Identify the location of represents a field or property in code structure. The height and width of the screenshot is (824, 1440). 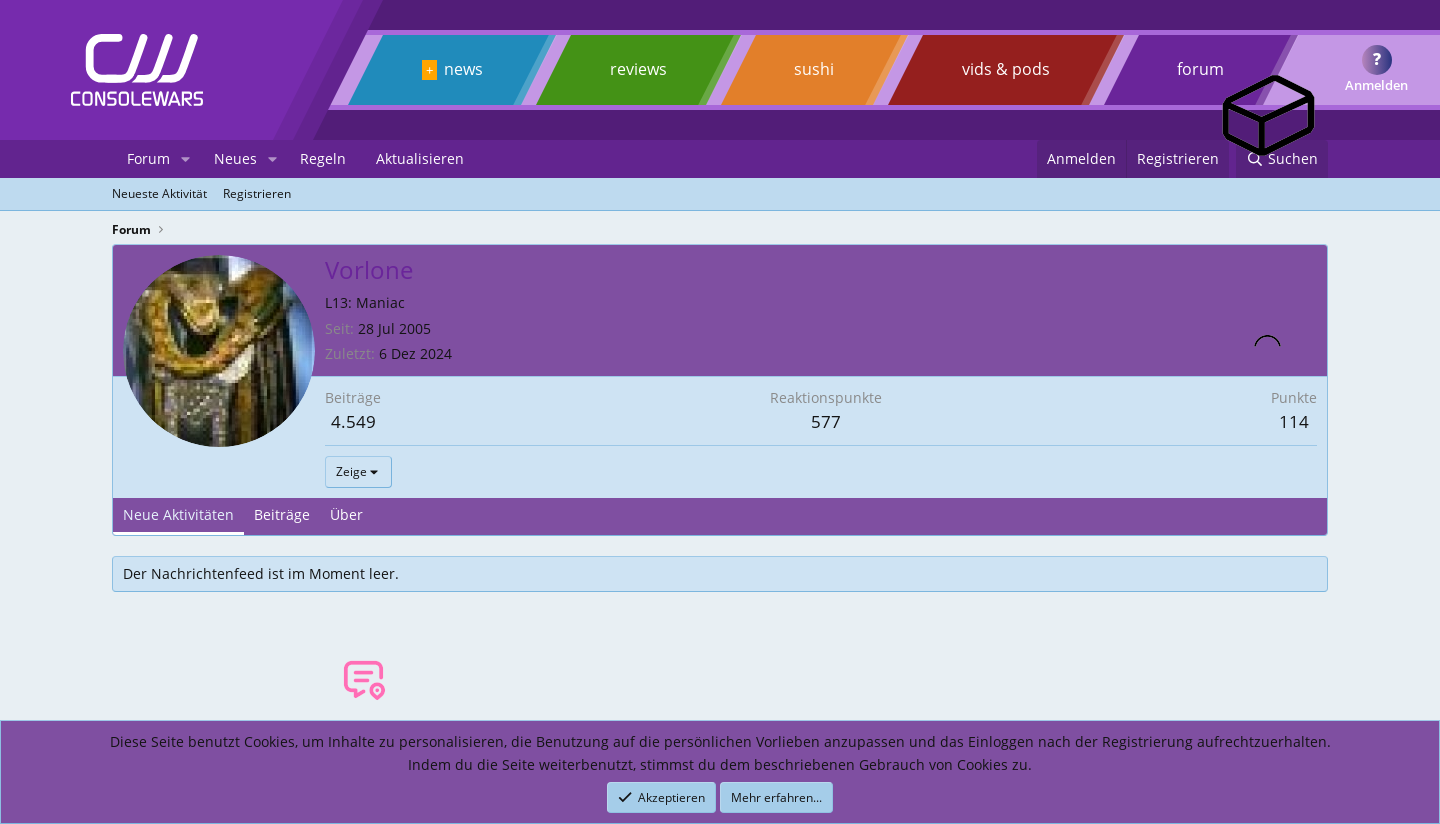
(1268, 114).